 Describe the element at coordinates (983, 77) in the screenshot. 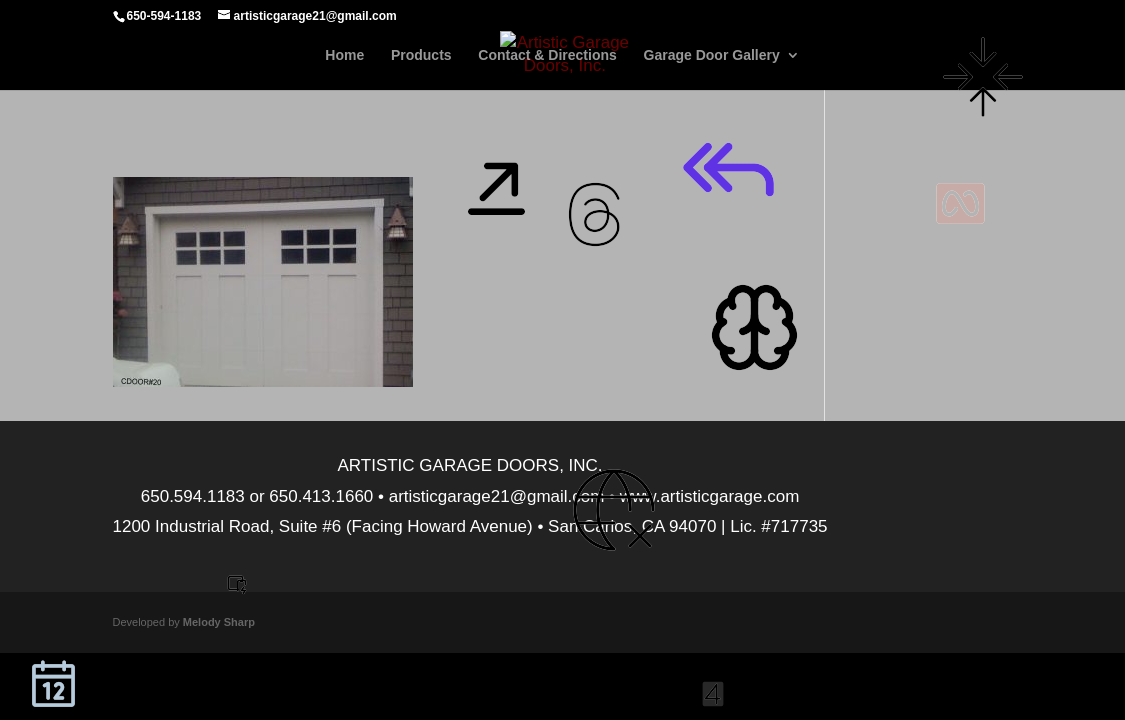

I see `collapse or minimize content from all sides` at that location.